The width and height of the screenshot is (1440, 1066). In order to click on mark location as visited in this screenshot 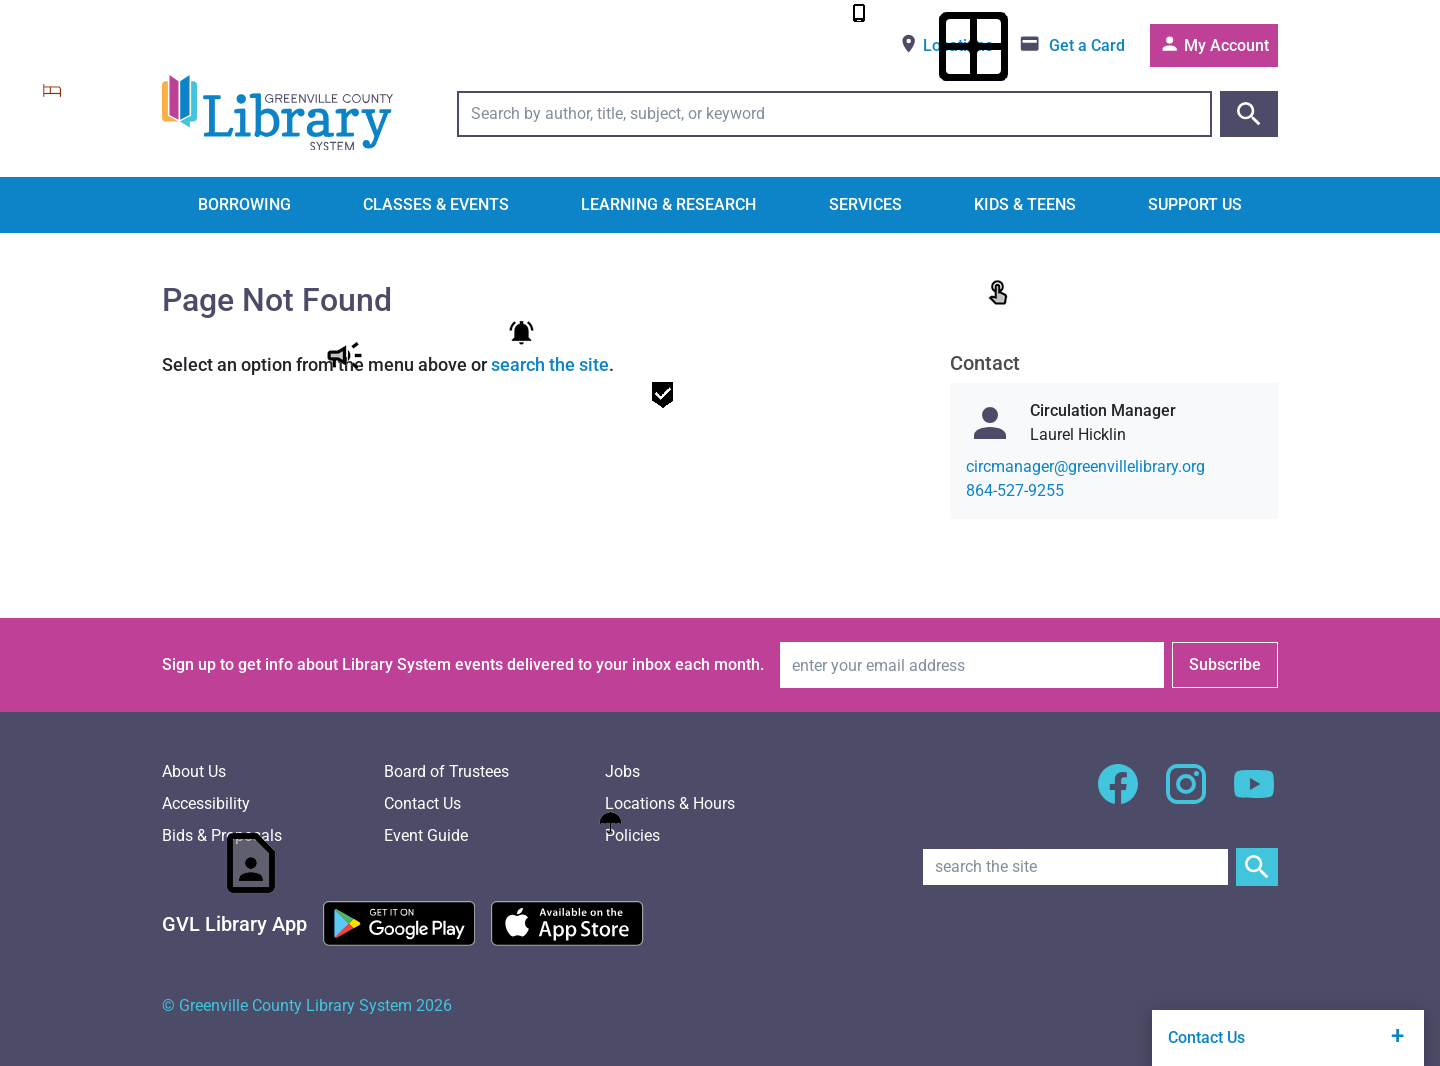, I will do `click(663, 395)`.